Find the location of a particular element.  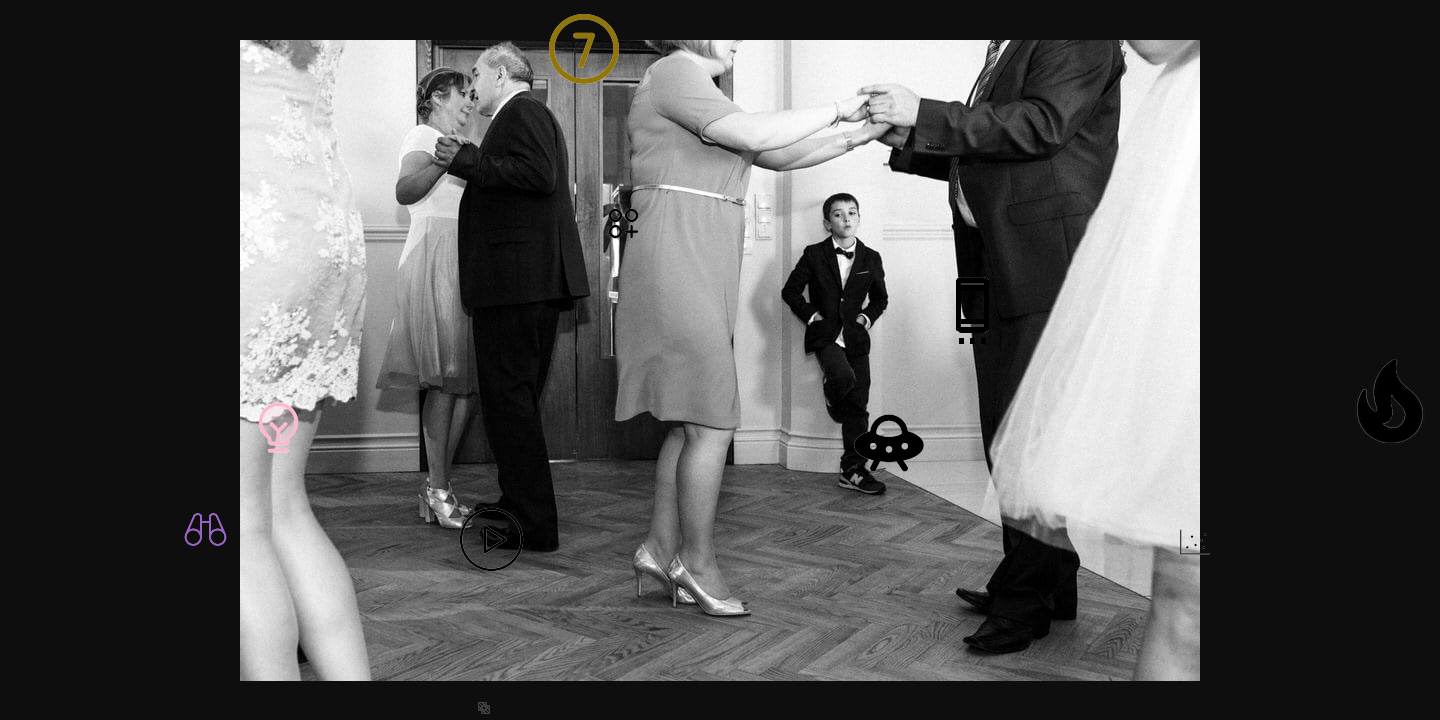

view scatter plot data is located at coordinates (1195, 542).